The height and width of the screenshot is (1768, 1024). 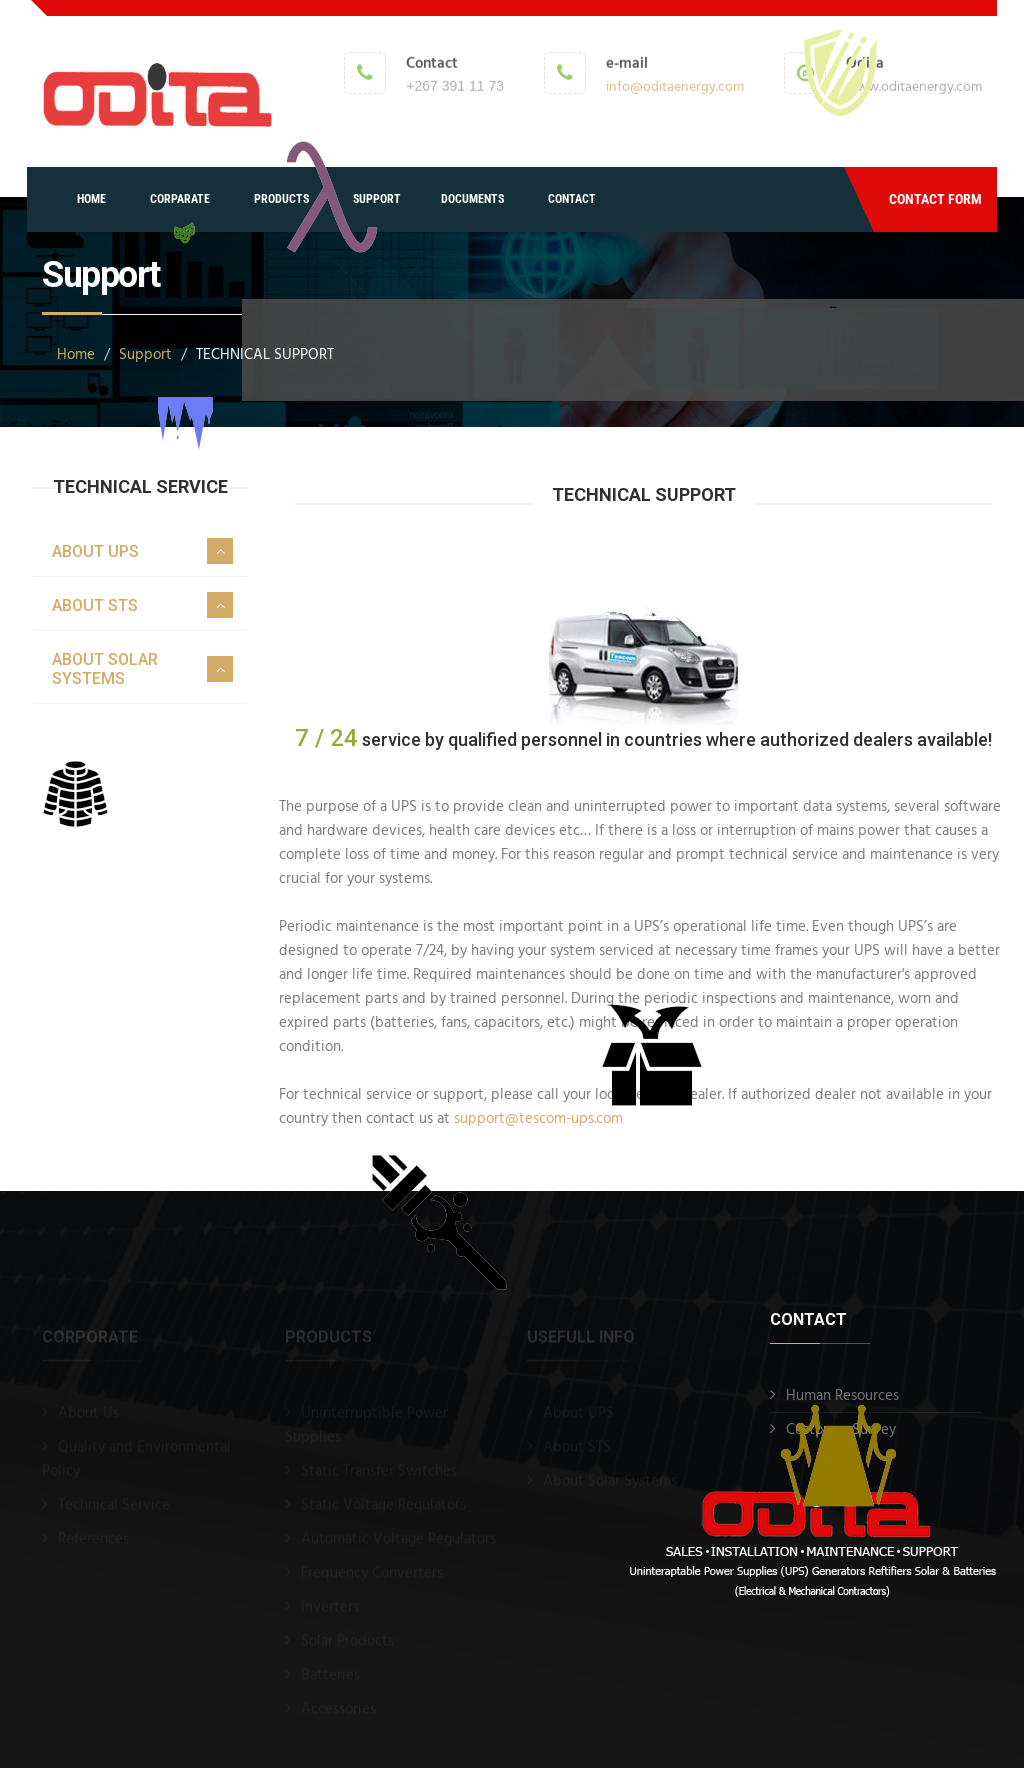 What do you see at coordinates (329, 197) in the screenshot?
I see `access lambda or serverless function settings` at bounding box center [329, 197].